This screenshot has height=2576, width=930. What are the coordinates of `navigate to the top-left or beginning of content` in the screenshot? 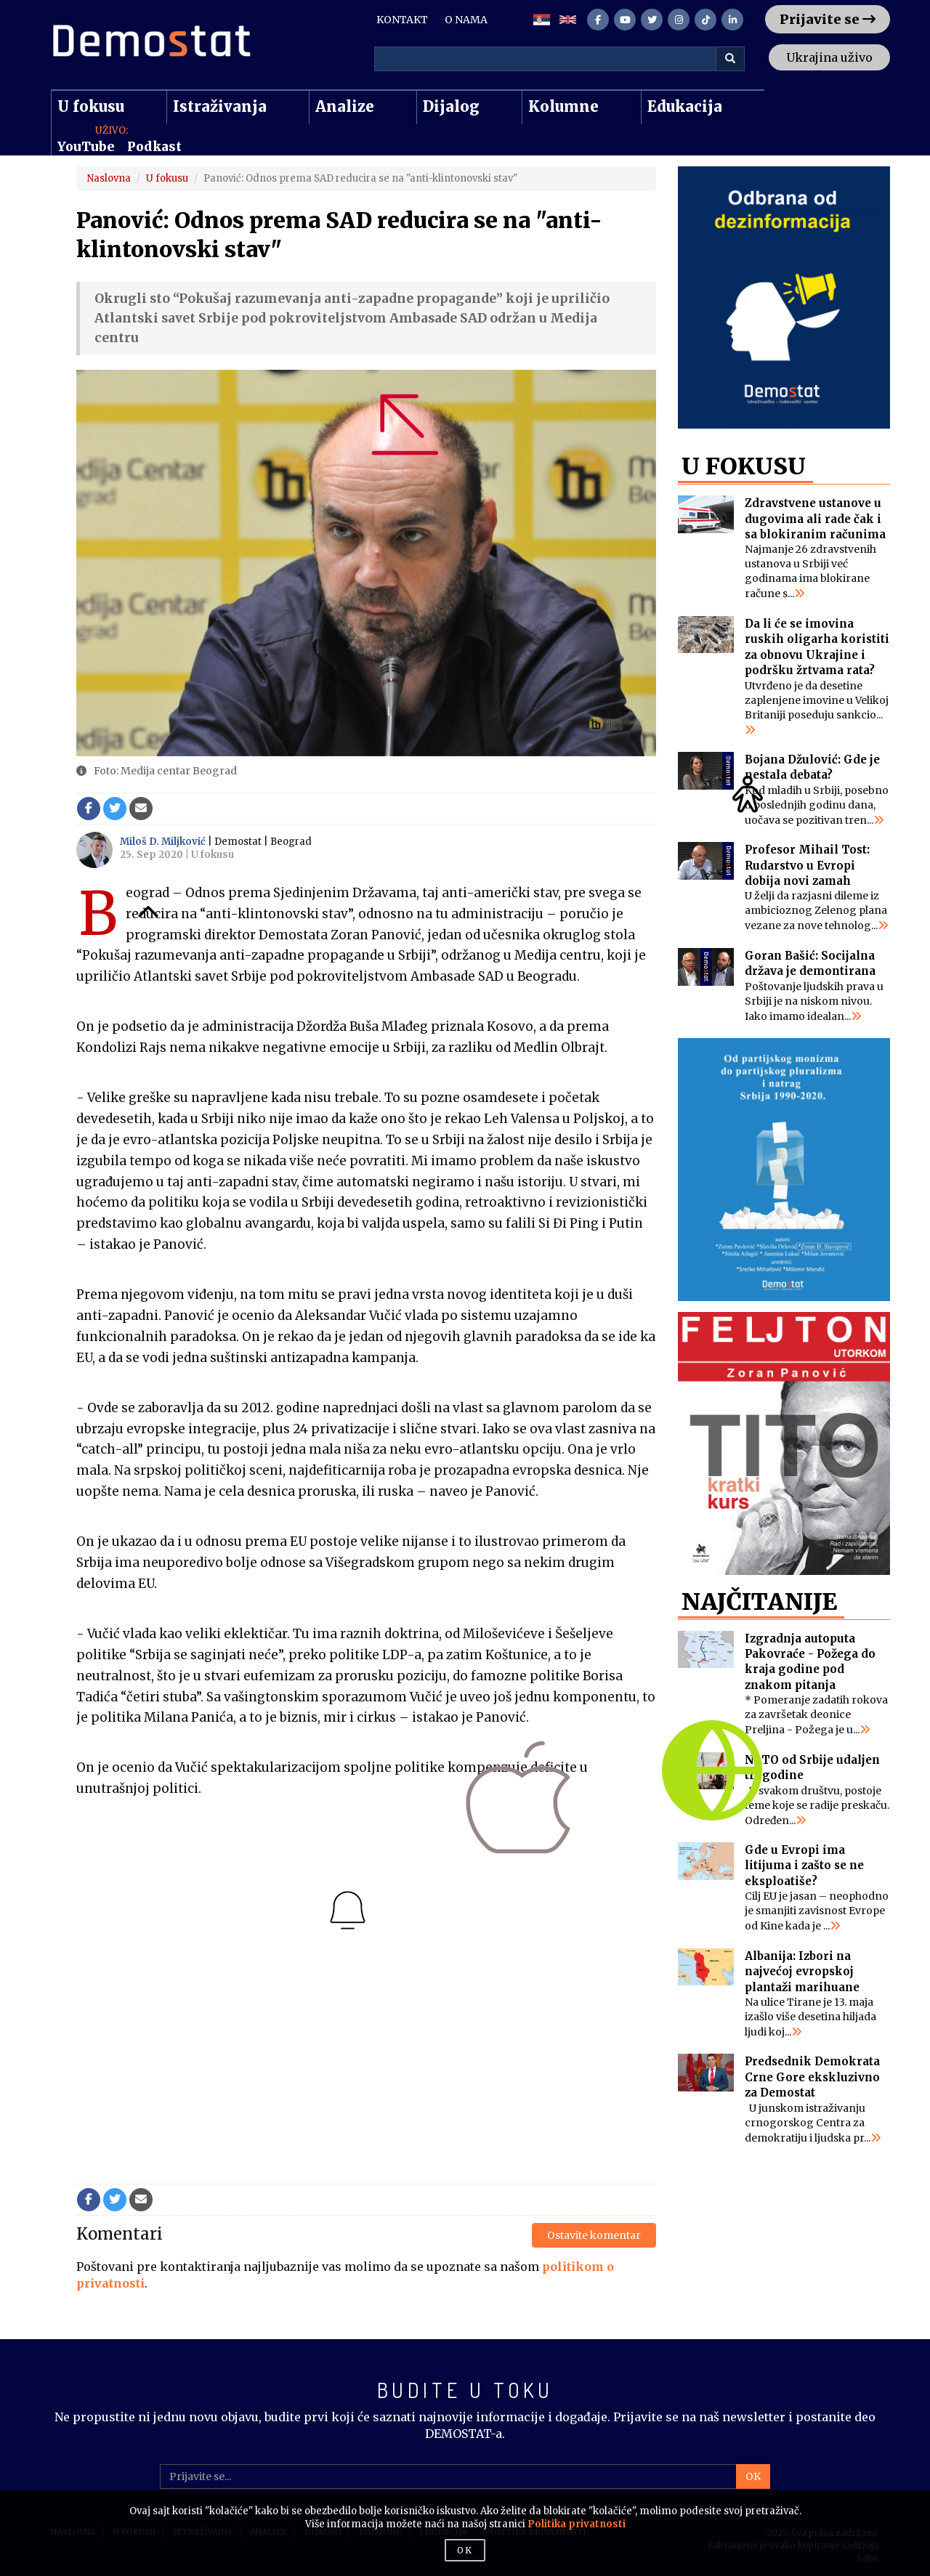 It's located at (402, 424).